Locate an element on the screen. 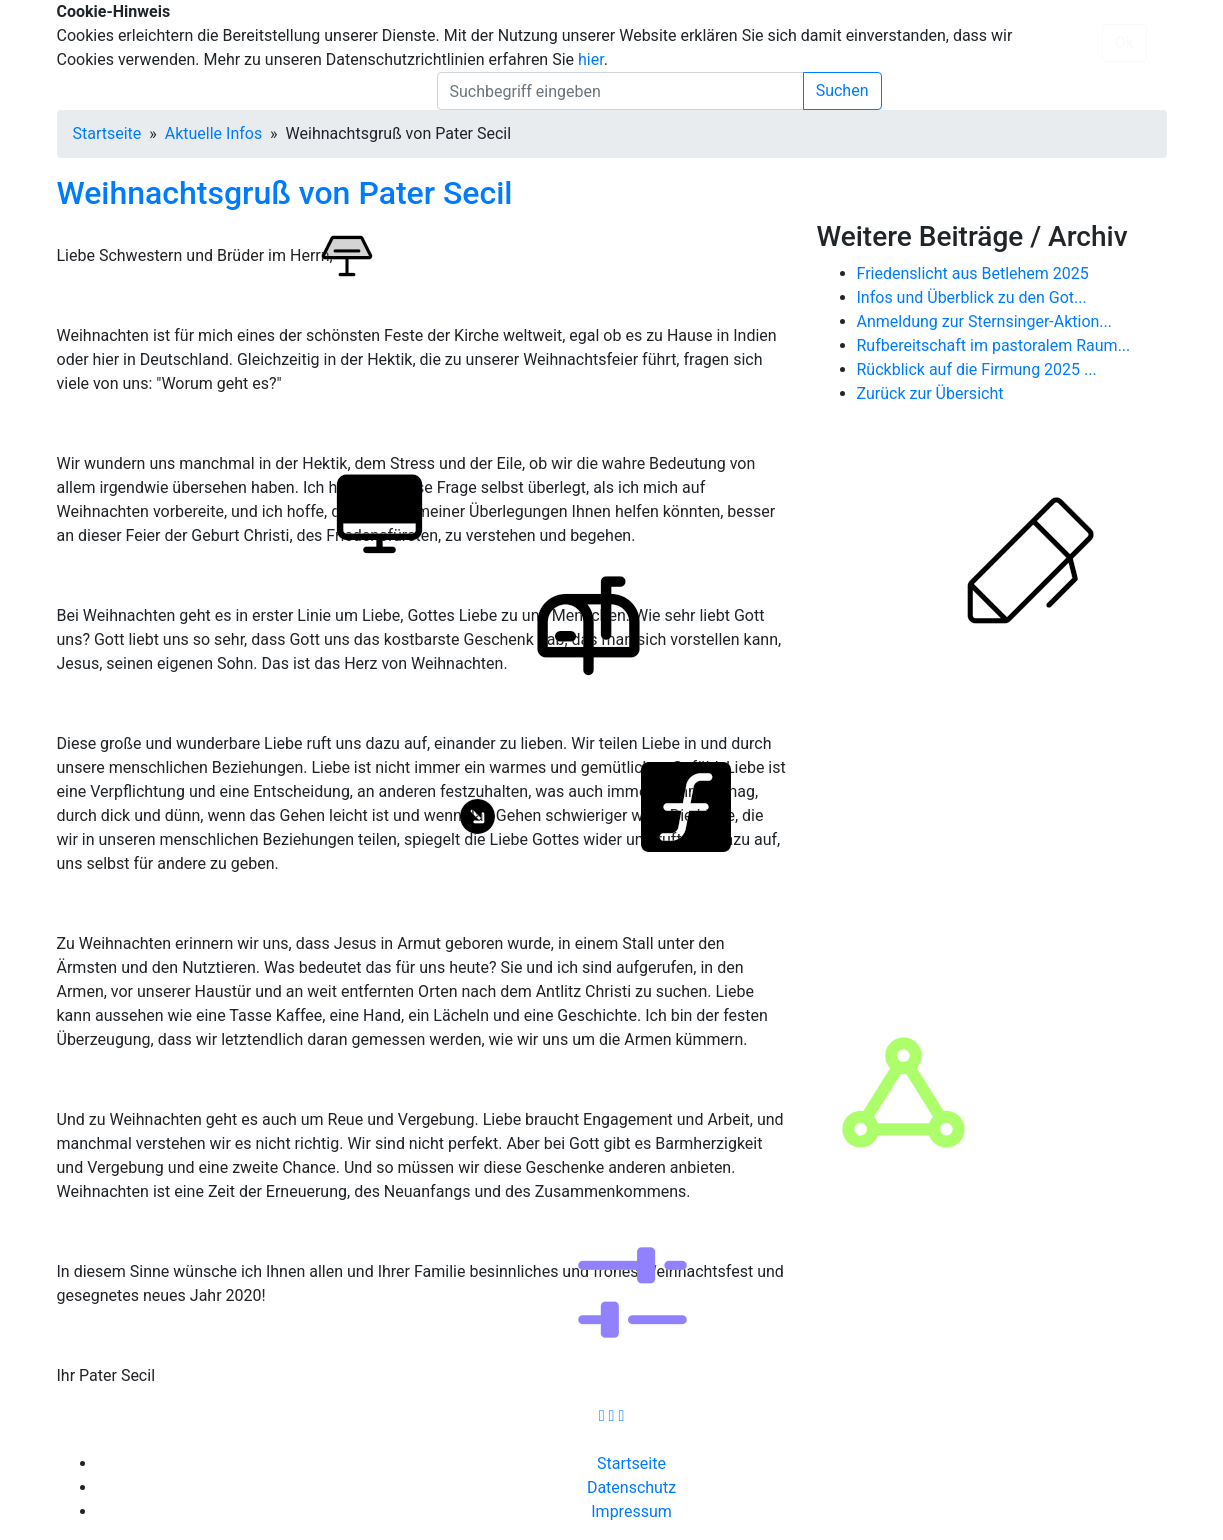  adjust settings or preferences is located at coordinates (632, 1292).